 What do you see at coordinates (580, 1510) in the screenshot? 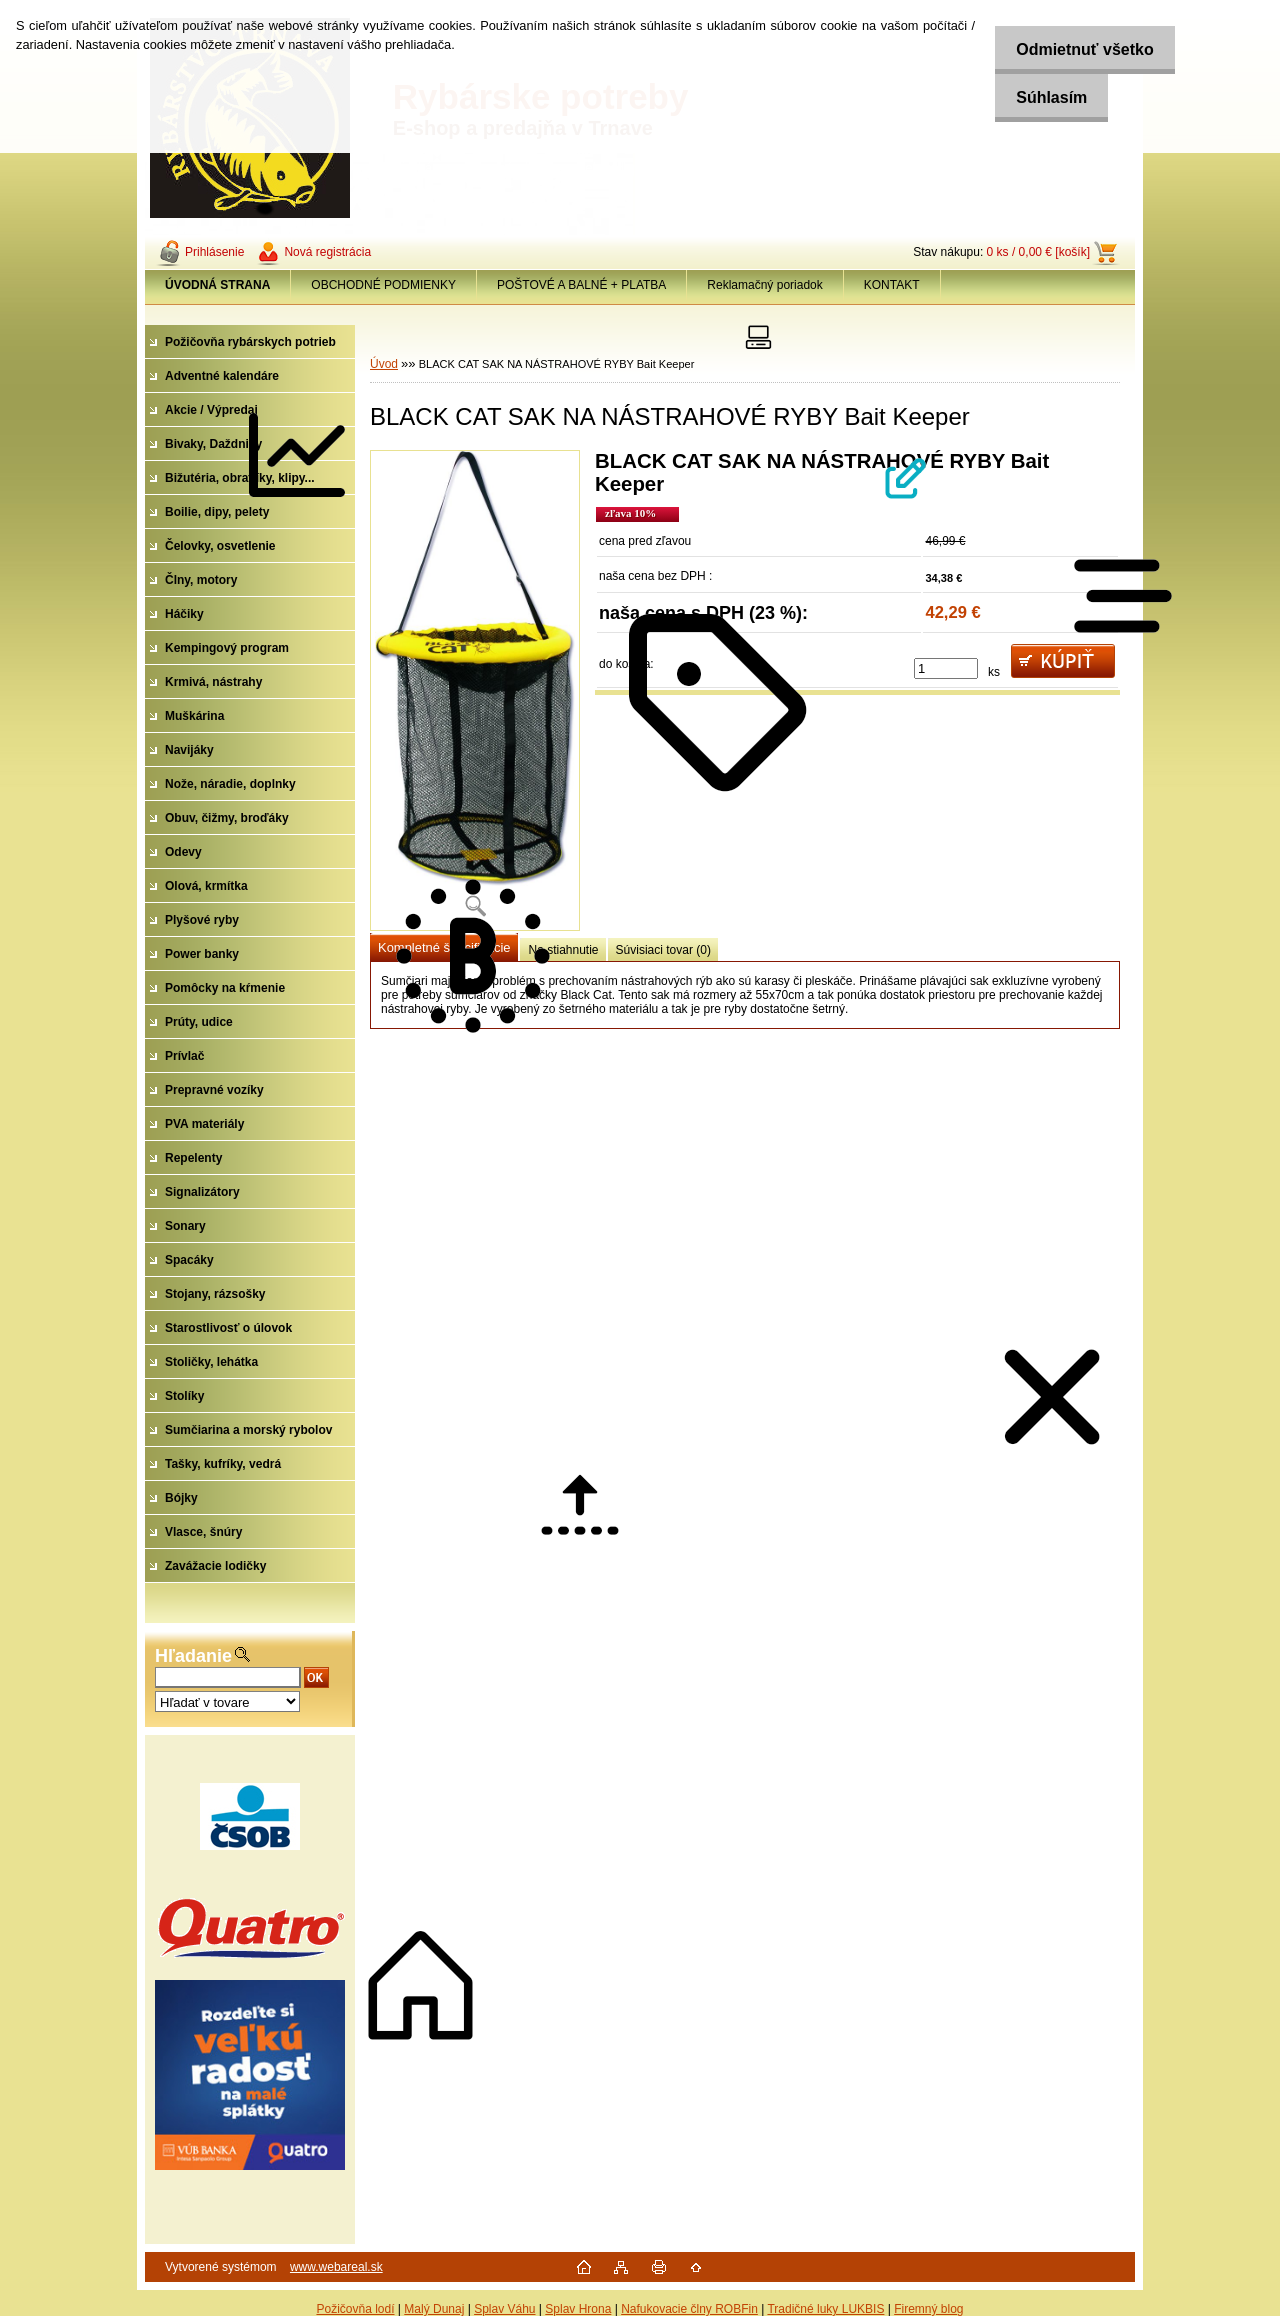
I see `collapse content upward` at bounding box center [580, 1510].